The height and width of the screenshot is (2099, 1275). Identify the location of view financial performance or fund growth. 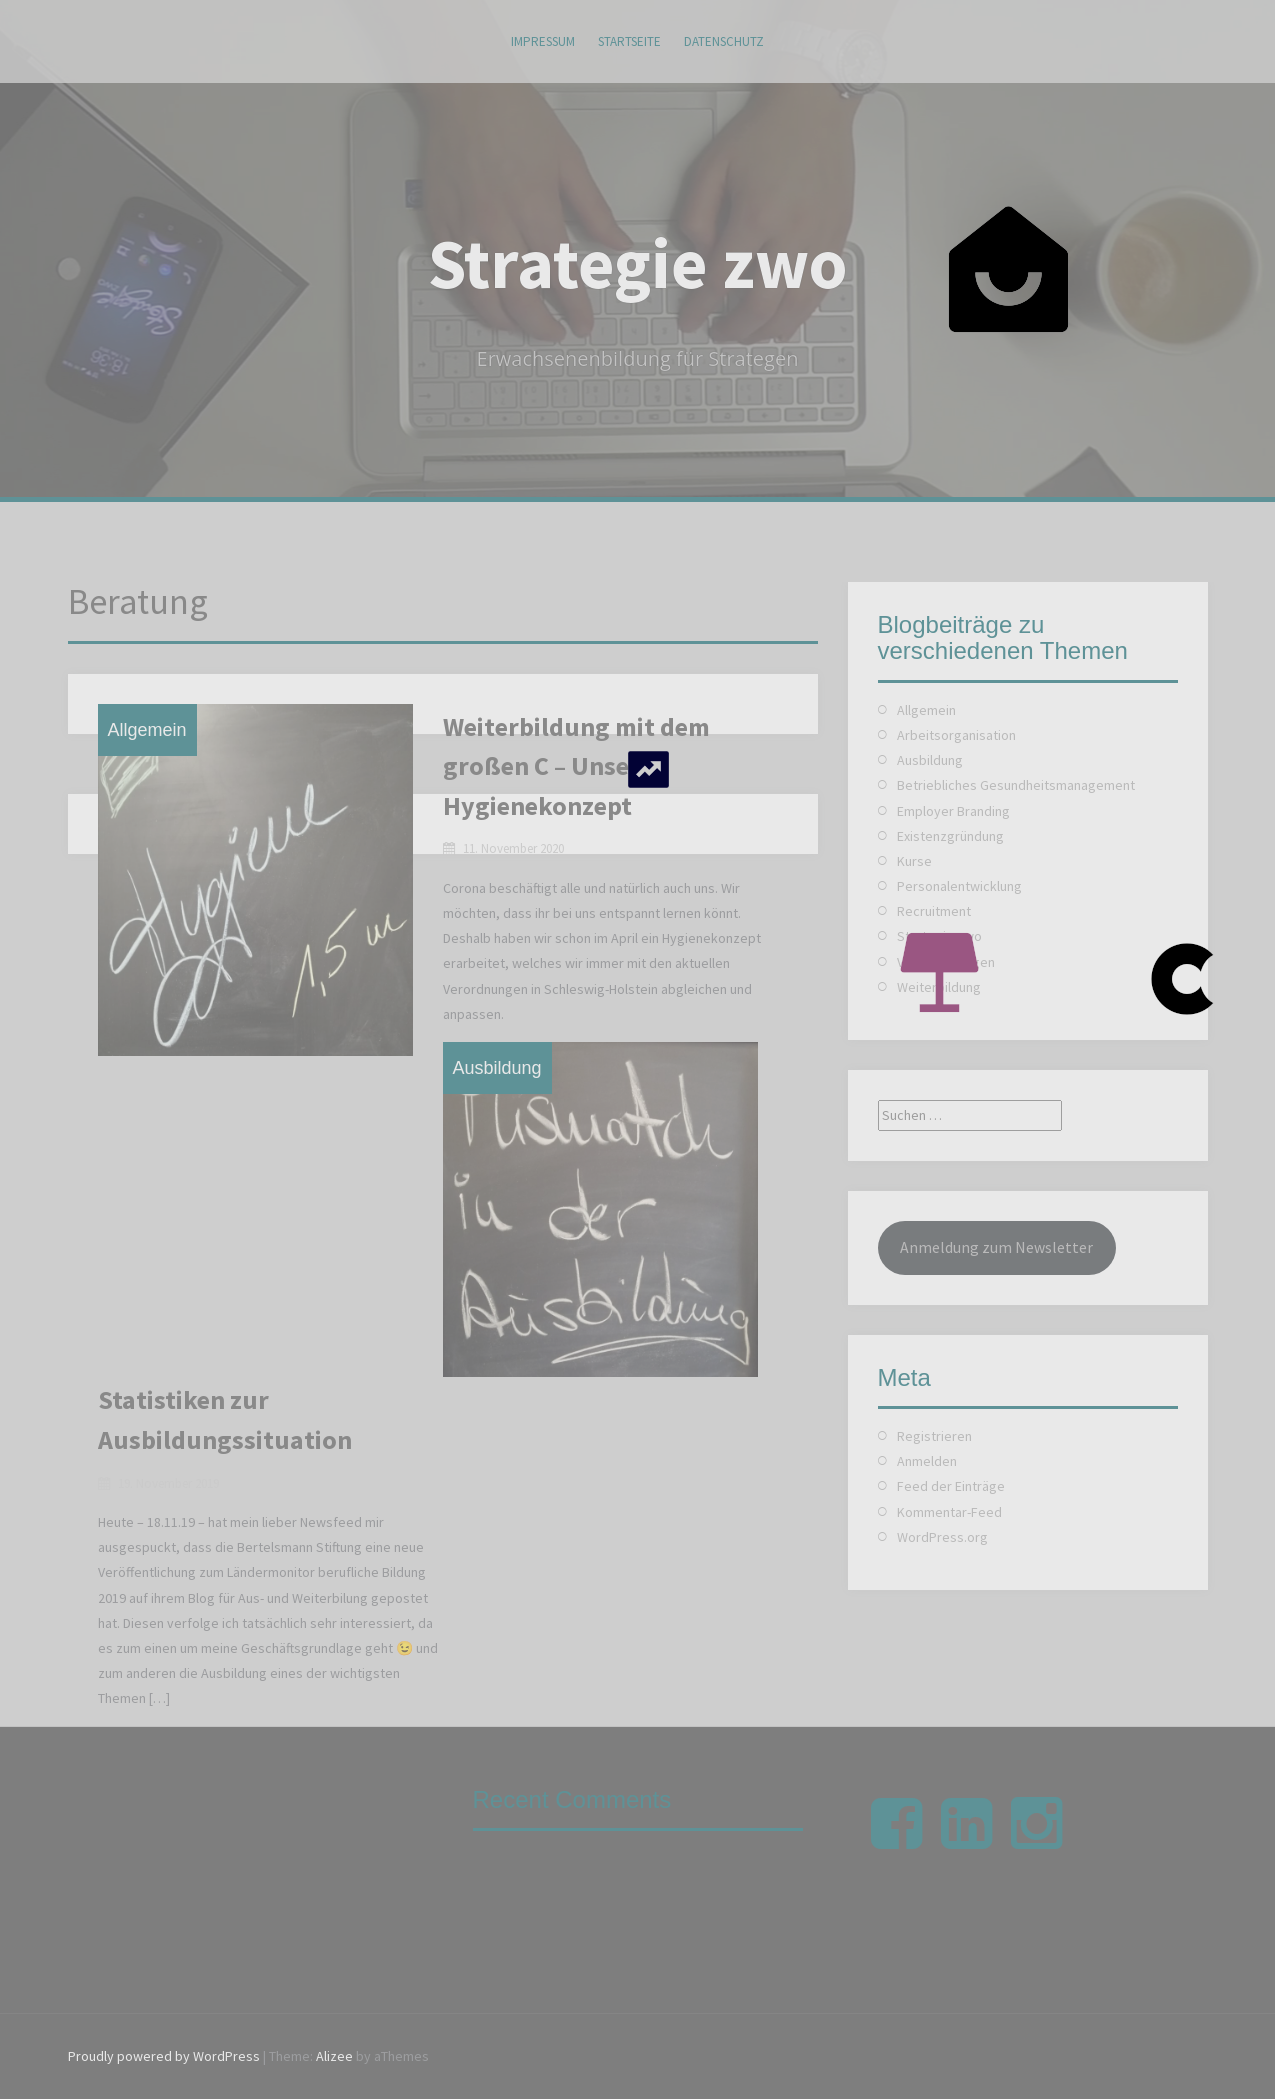
(648, 769).